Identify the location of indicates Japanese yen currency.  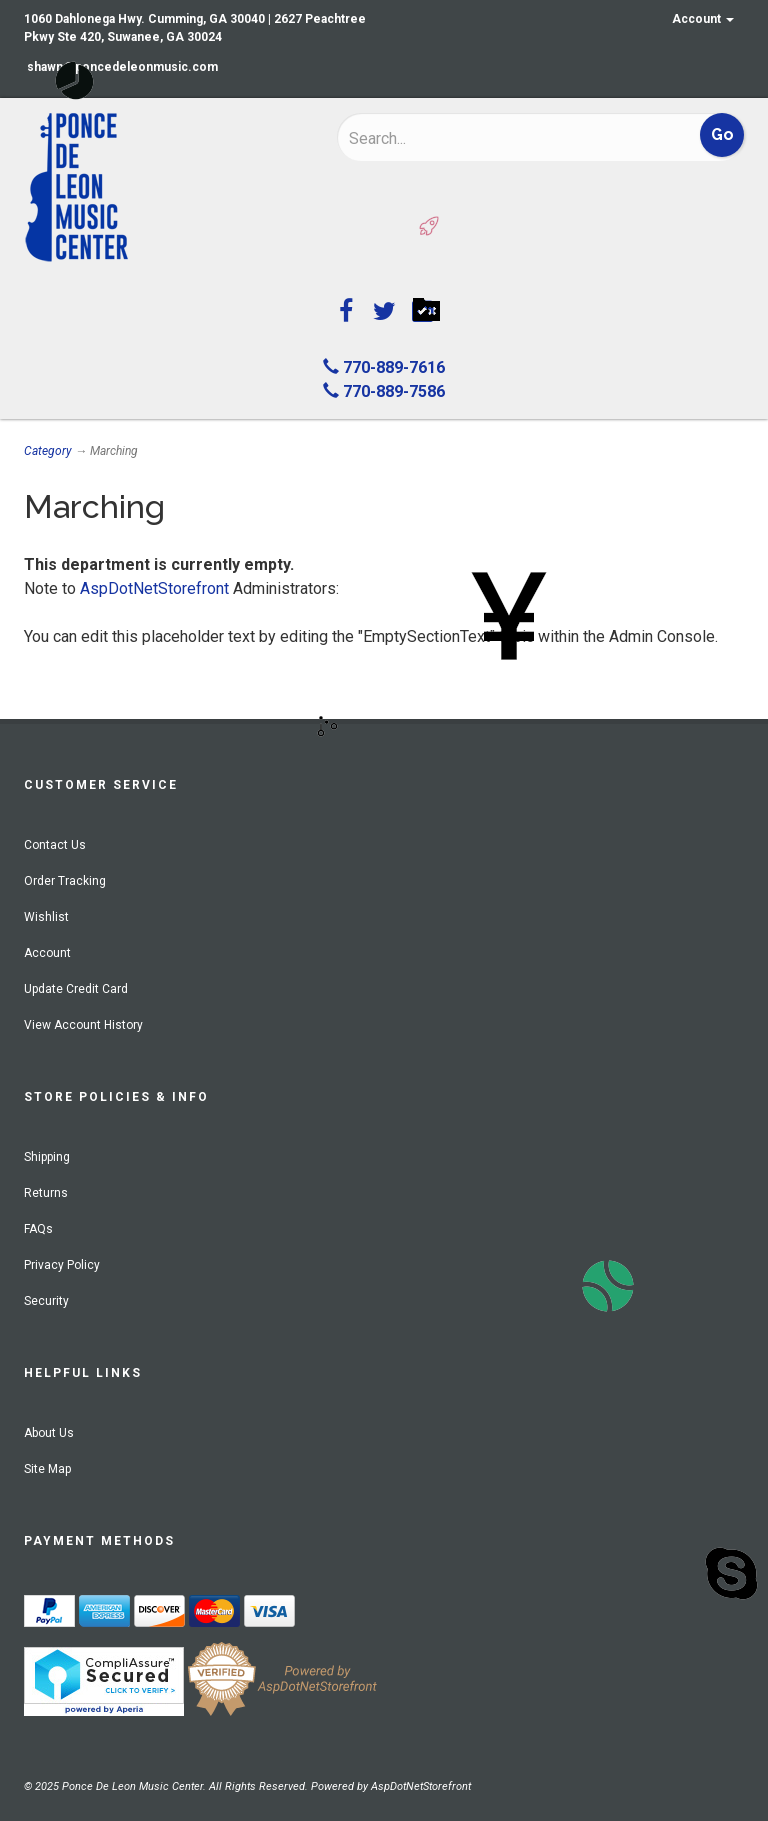
(509, 616).